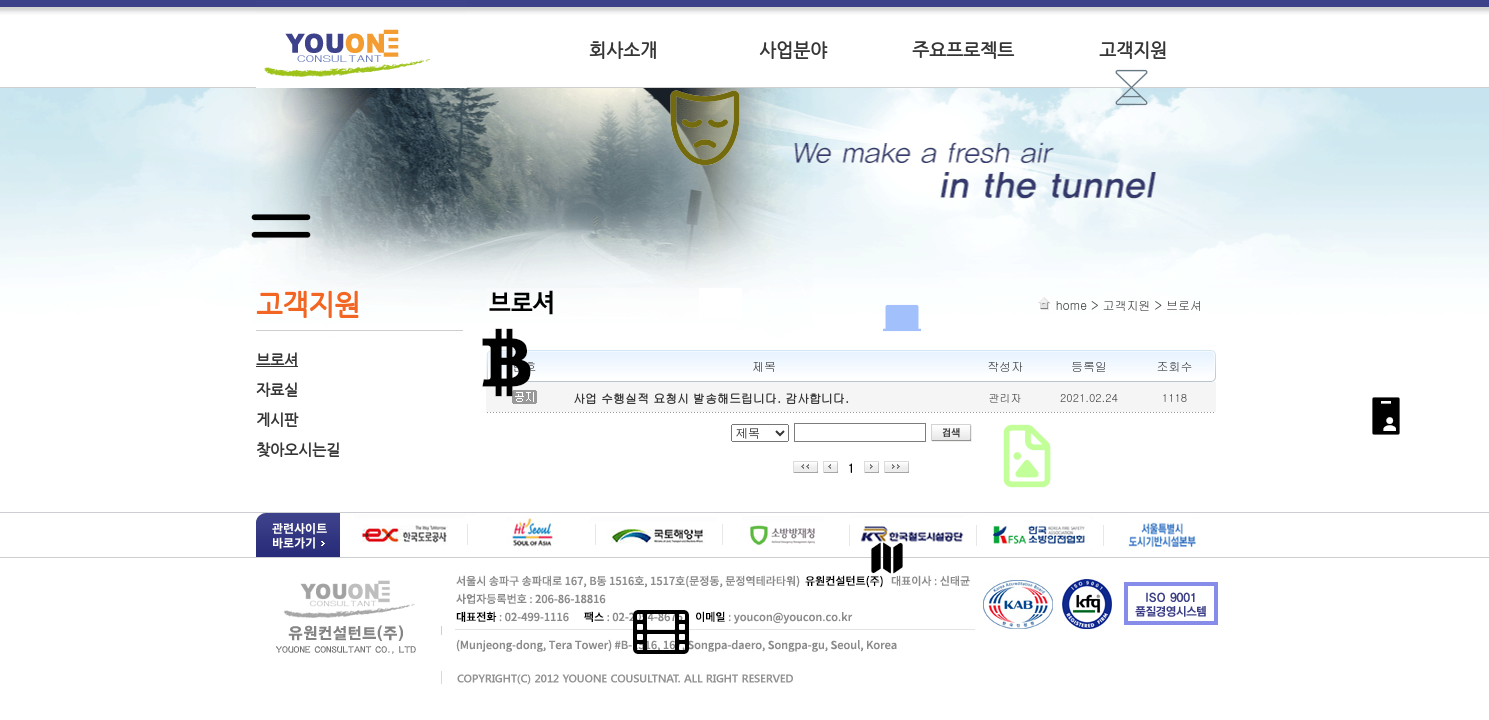  What do you see at coordinates (1027, 456) in the screenshot?
I see `view image file` at bounding box center [1027, 456].